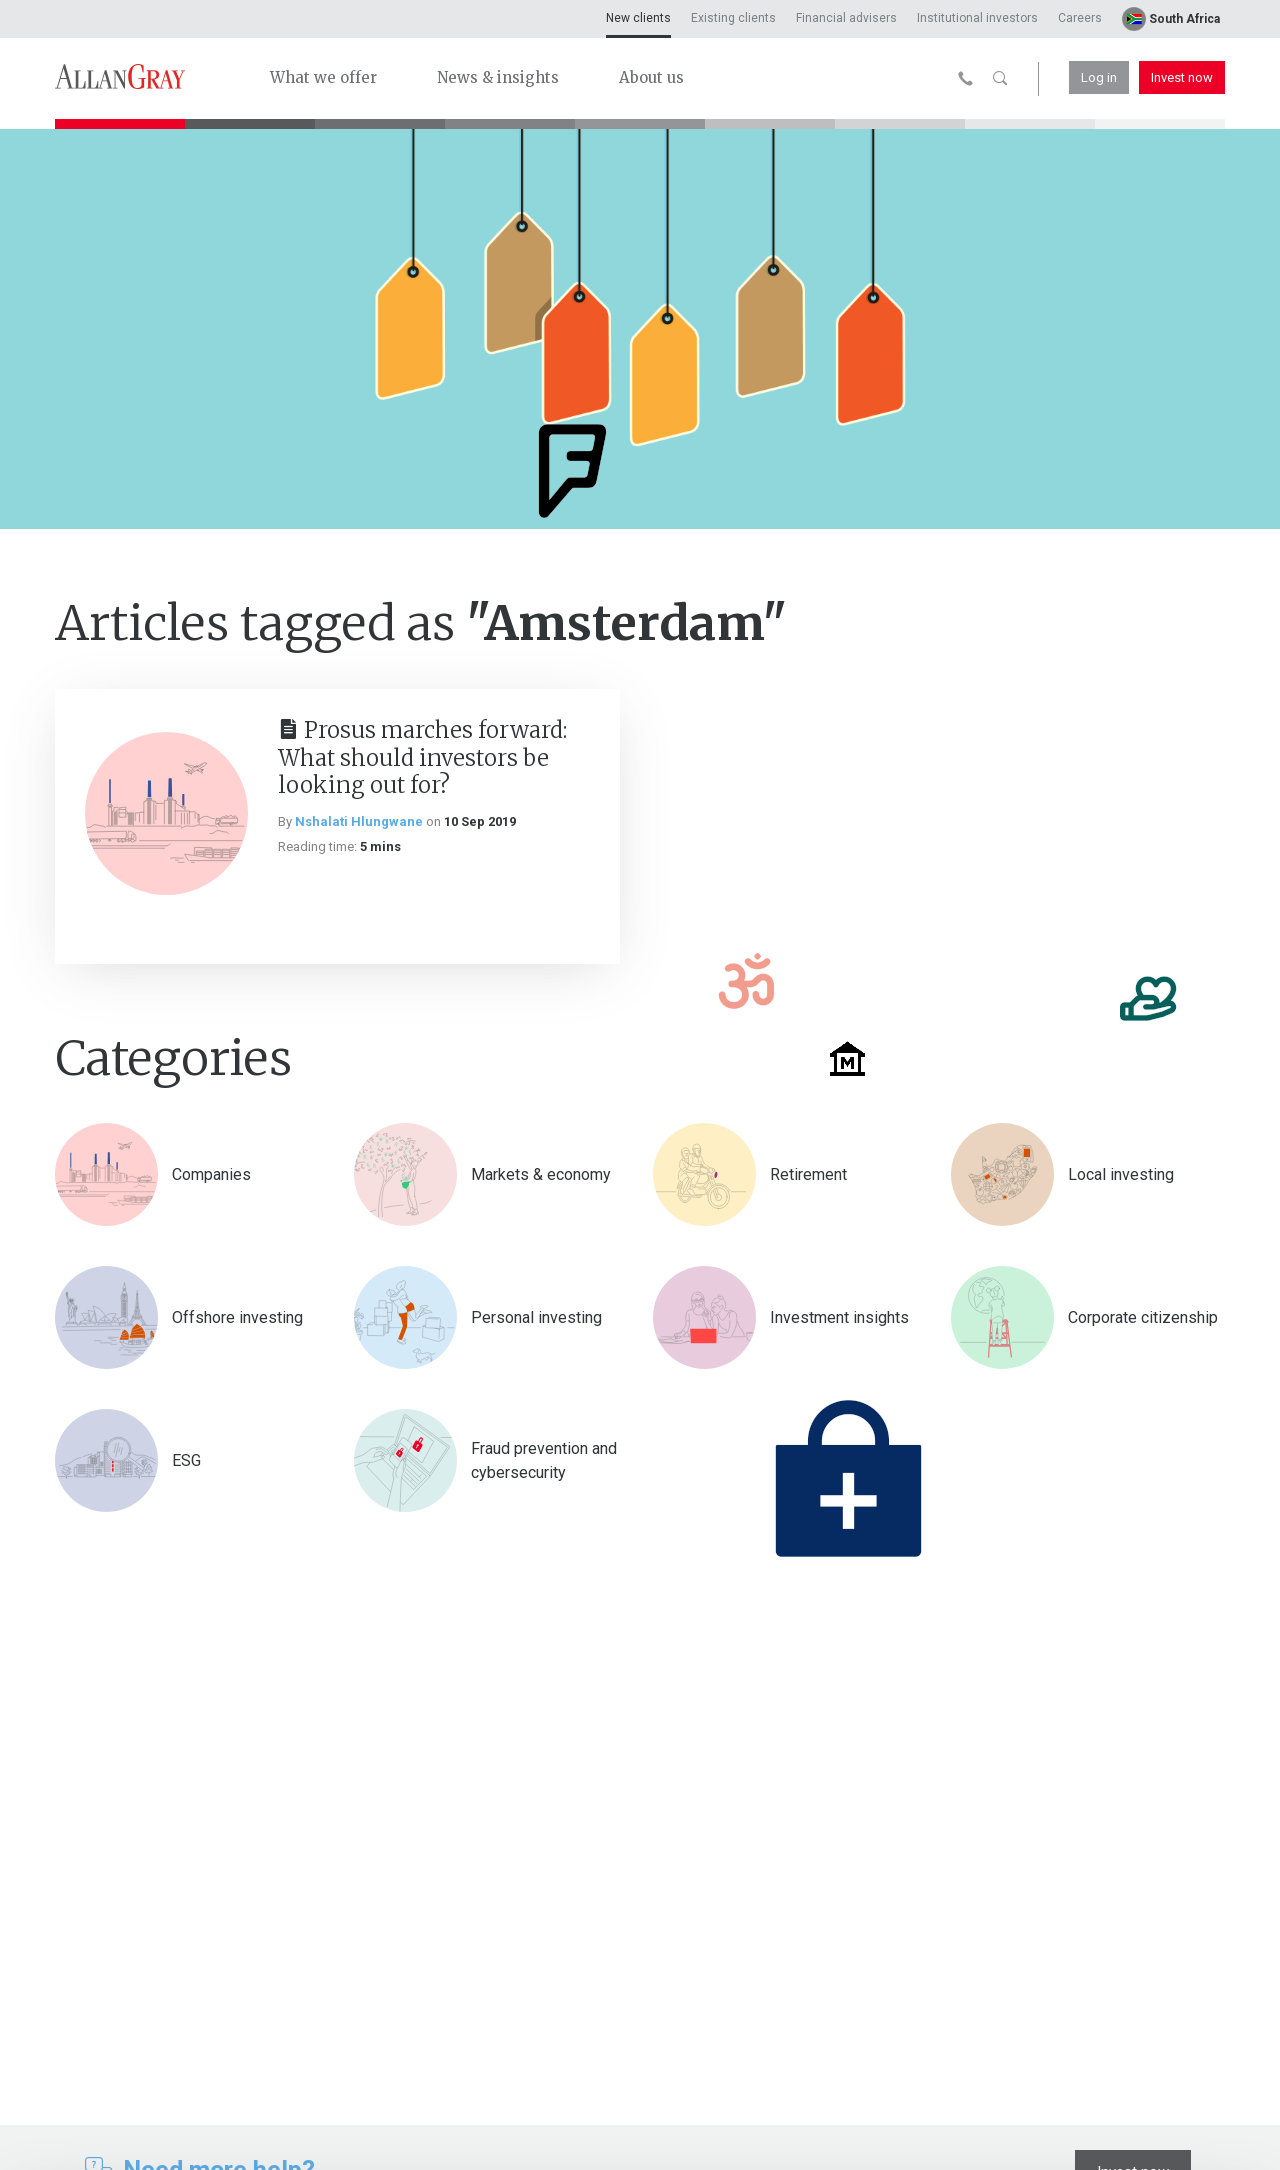  Describe the element at coordinates (848, 1478) in the screenshot. I see `add item to shopping bag` at that location.